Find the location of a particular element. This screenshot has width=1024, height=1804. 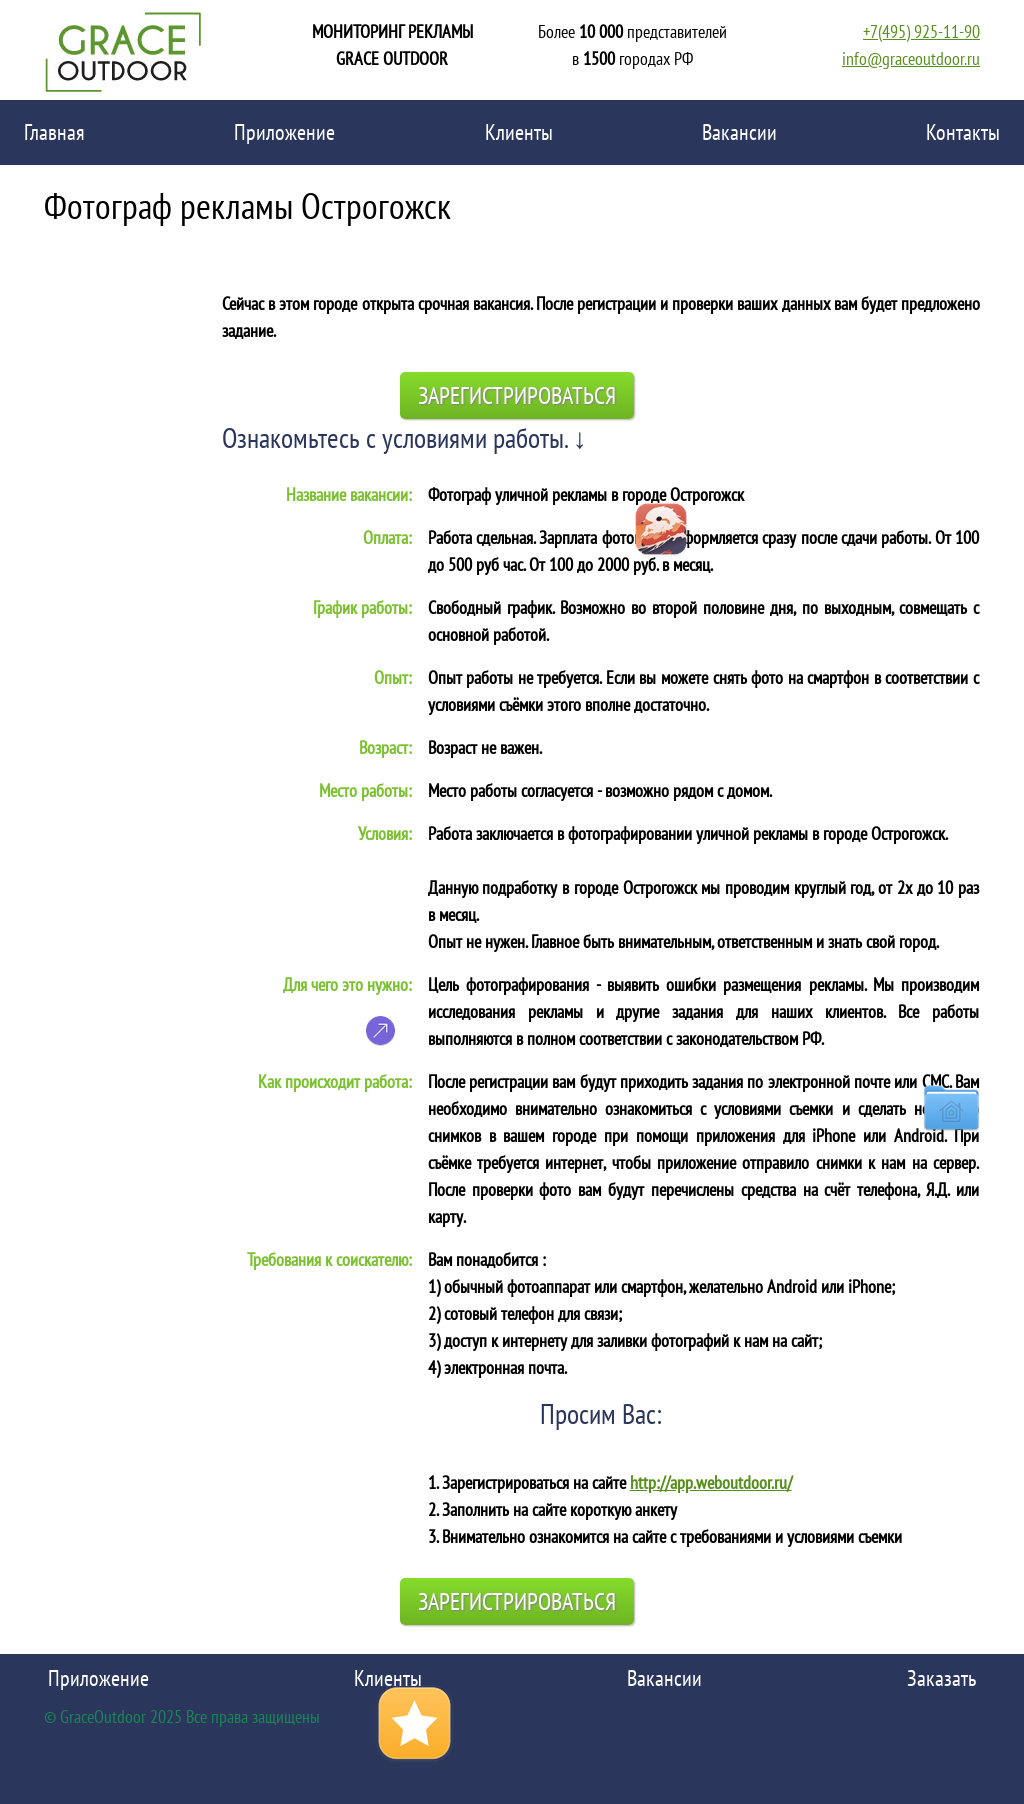

indicates a symbolic link or shortcut to another file is located at coordinates (380, 1030).